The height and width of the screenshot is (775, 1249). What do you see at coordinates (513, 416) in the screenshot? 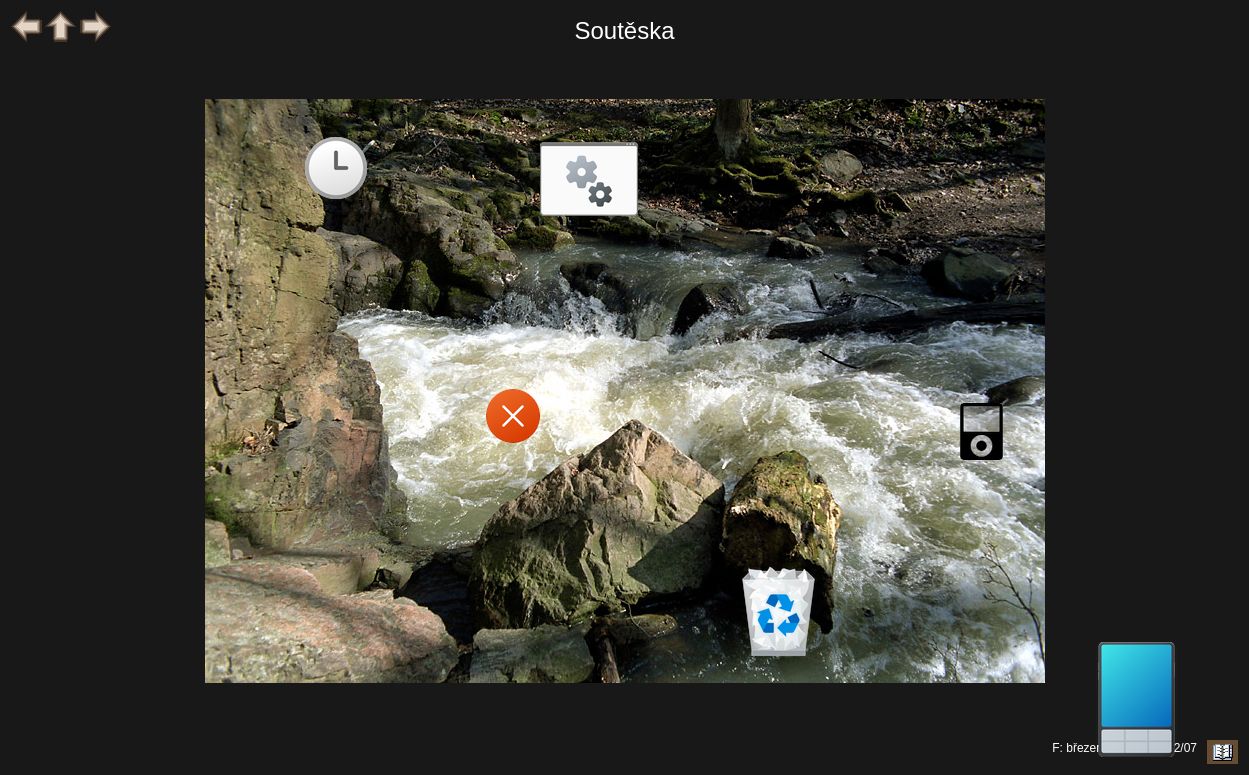
I see `indicates an error or failed action` at bounding box center [513, 416].